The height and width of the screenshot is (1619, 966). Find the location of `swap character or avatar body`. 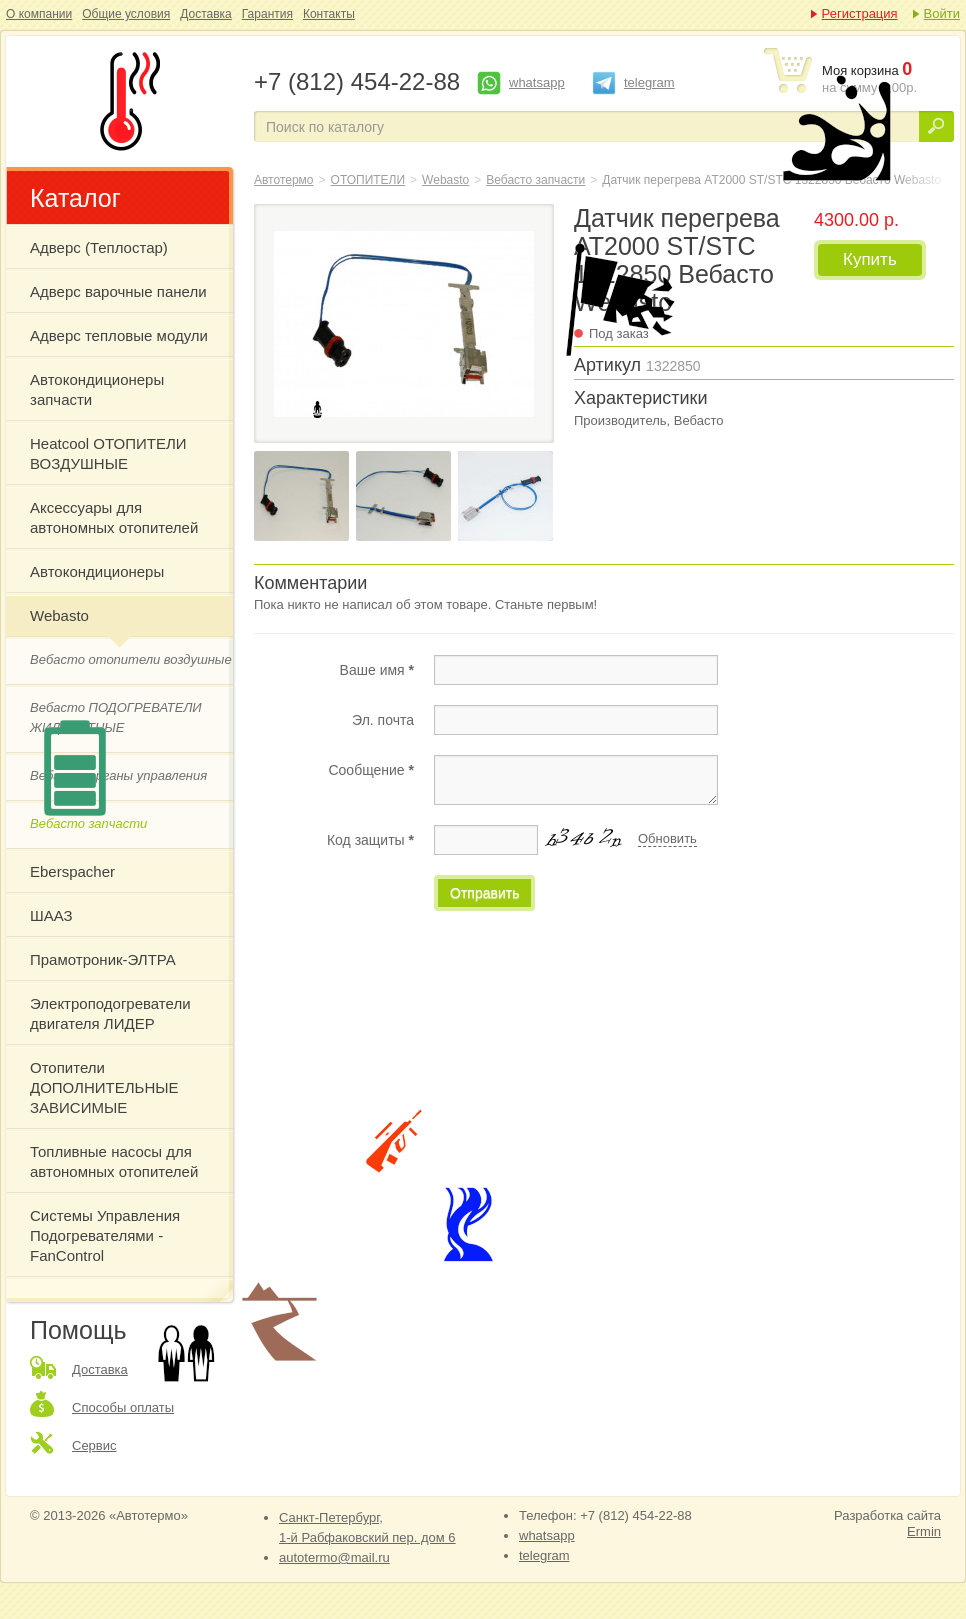

swap character or avatar body is located at coordinates (186, 1353).